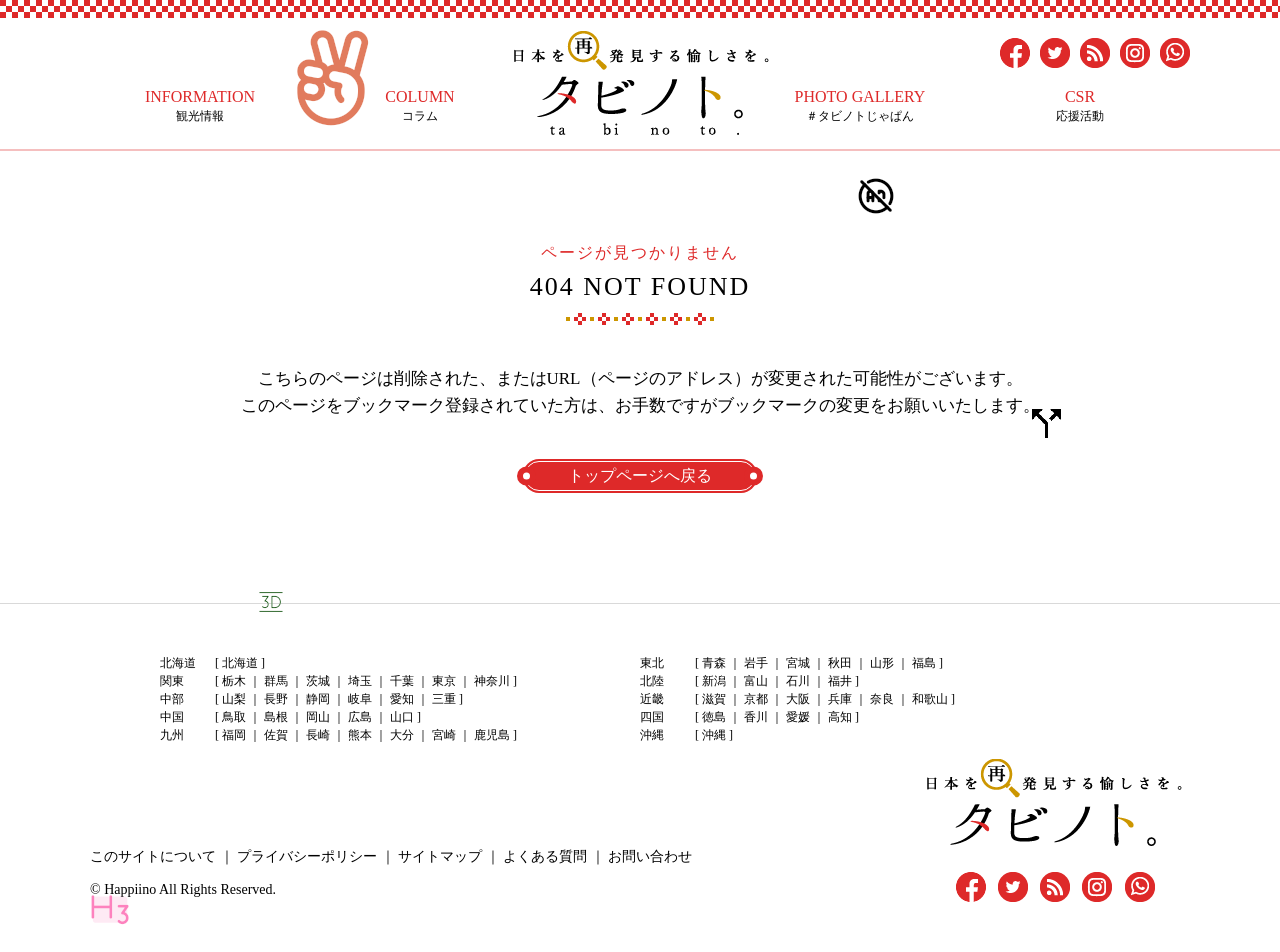 This screenshot has height=952, width=1280. What do you see at coordinates (876, 196) in the screenshot?
I see `ad-free mode enabled` at bounding box center [876, 196].